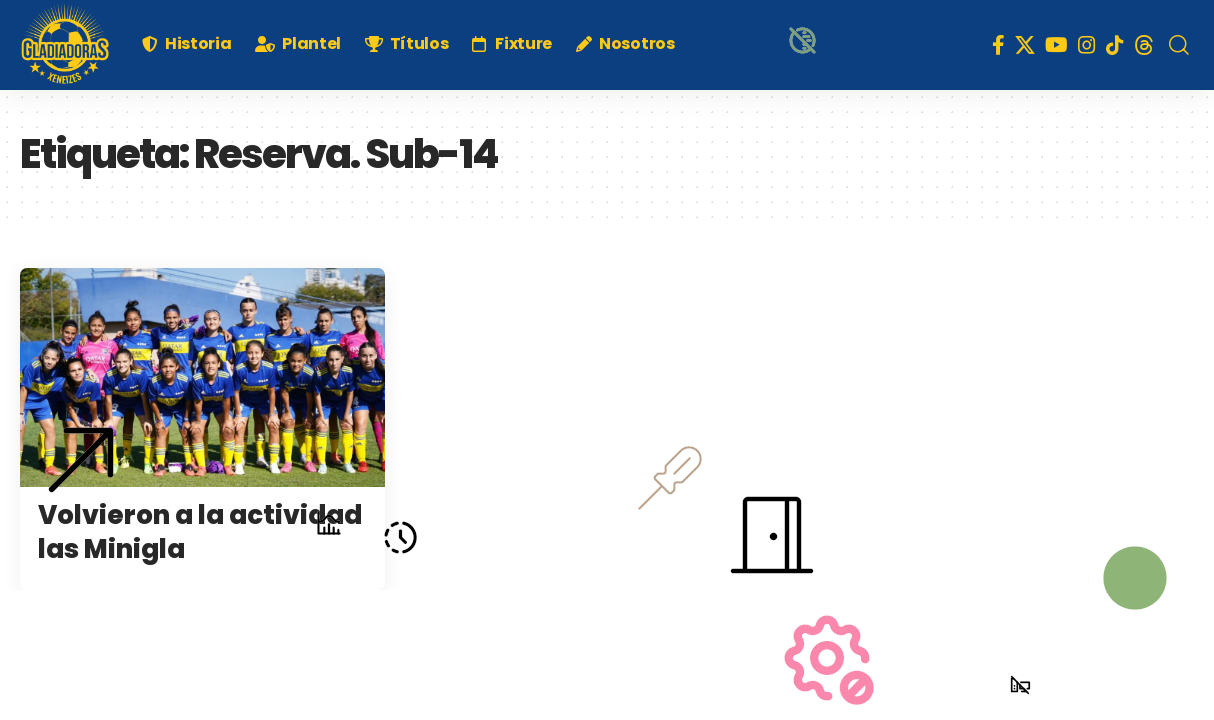 This screenshot has width=1214, height=720. What do you see at coordinates (1020, 685) in the screenshot?
I see `indicates desktop computer is offline or disconnected` at bounding box center [1020, 685].